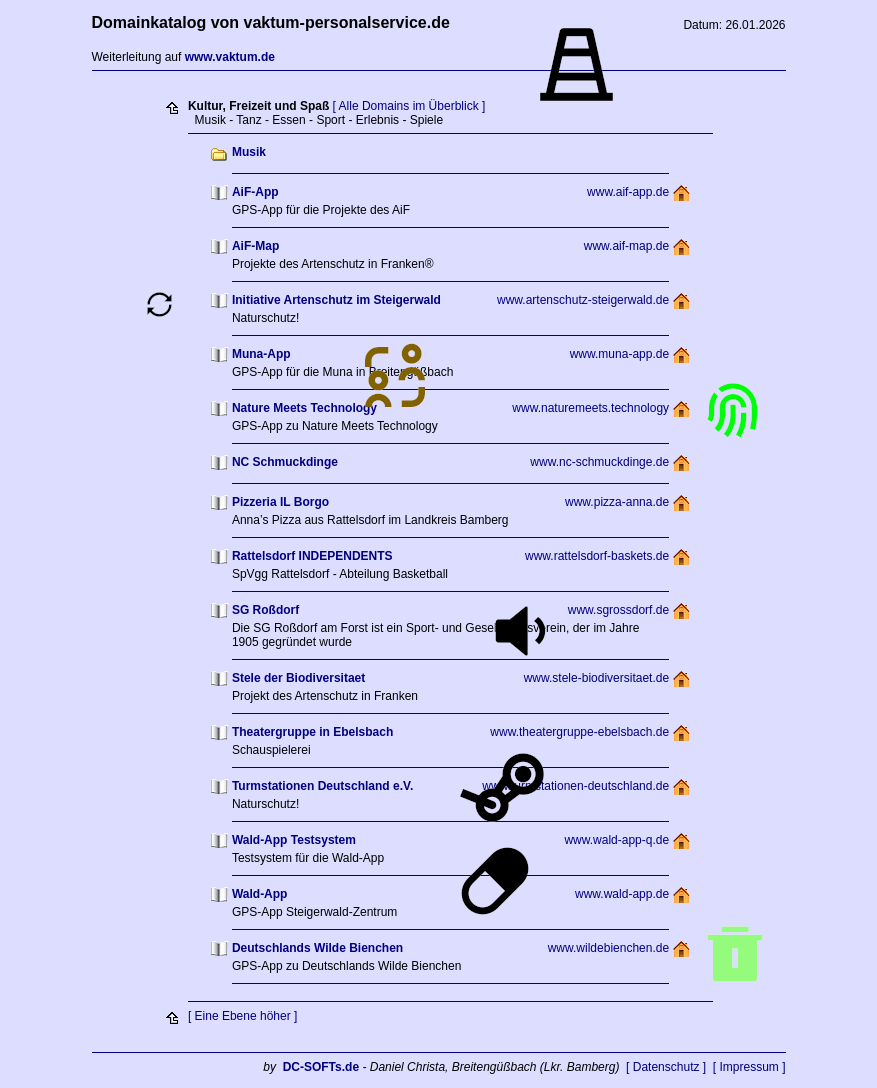 The width and height of the screenshot is (877, 1088). I want to click on indicates a road closure or blocked area, so click(576, 64).